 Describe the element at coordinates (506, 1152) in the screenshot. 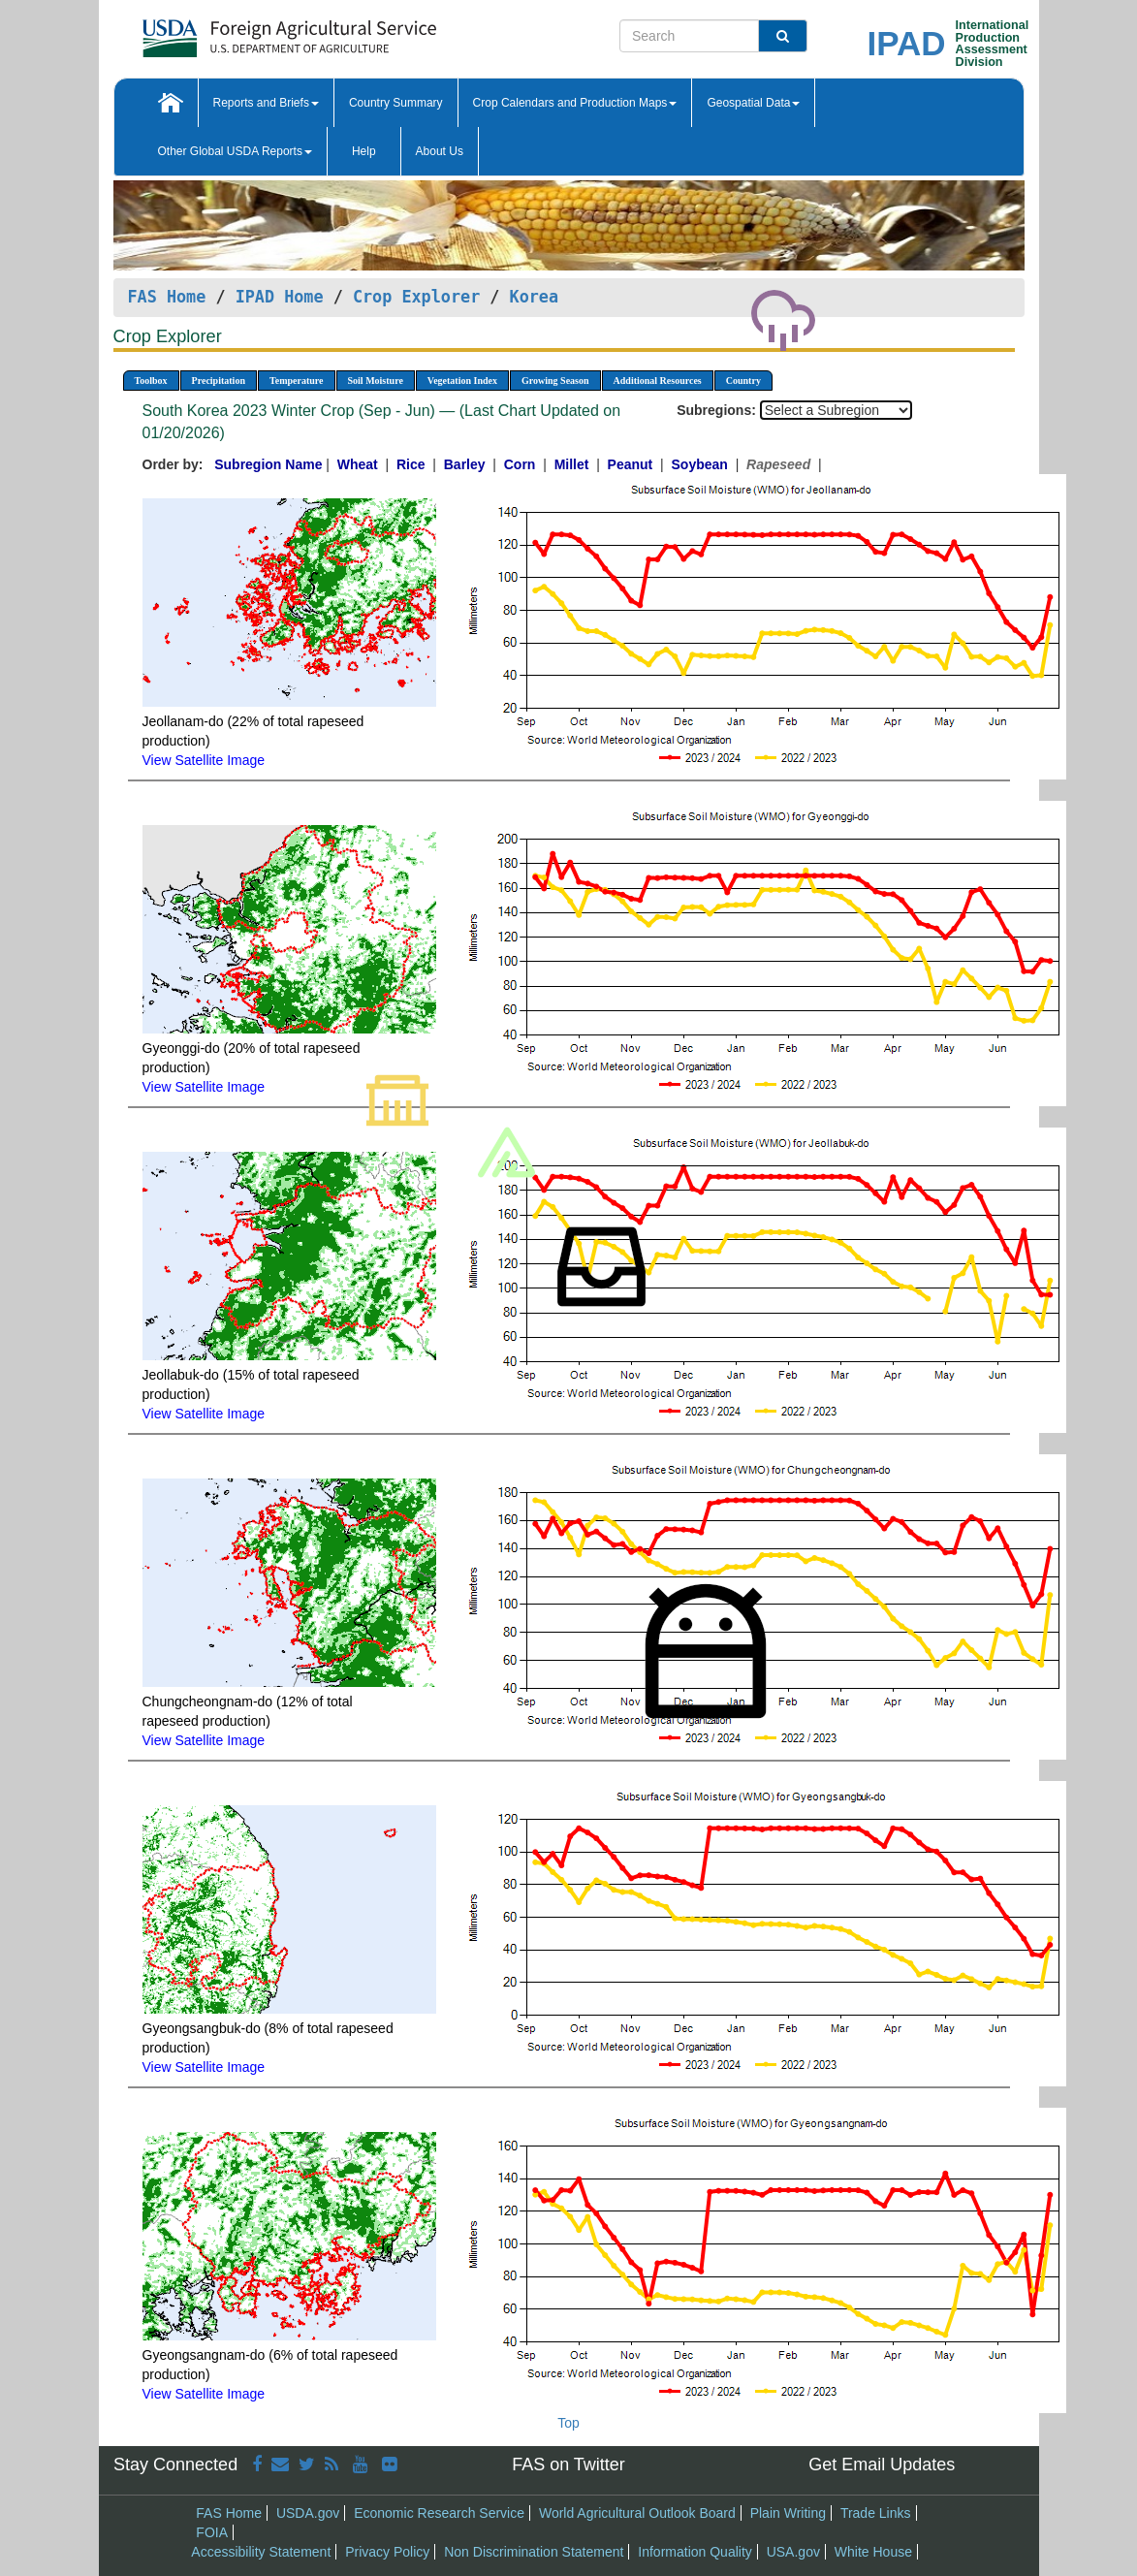

I see `open the AList file management application` at that location.